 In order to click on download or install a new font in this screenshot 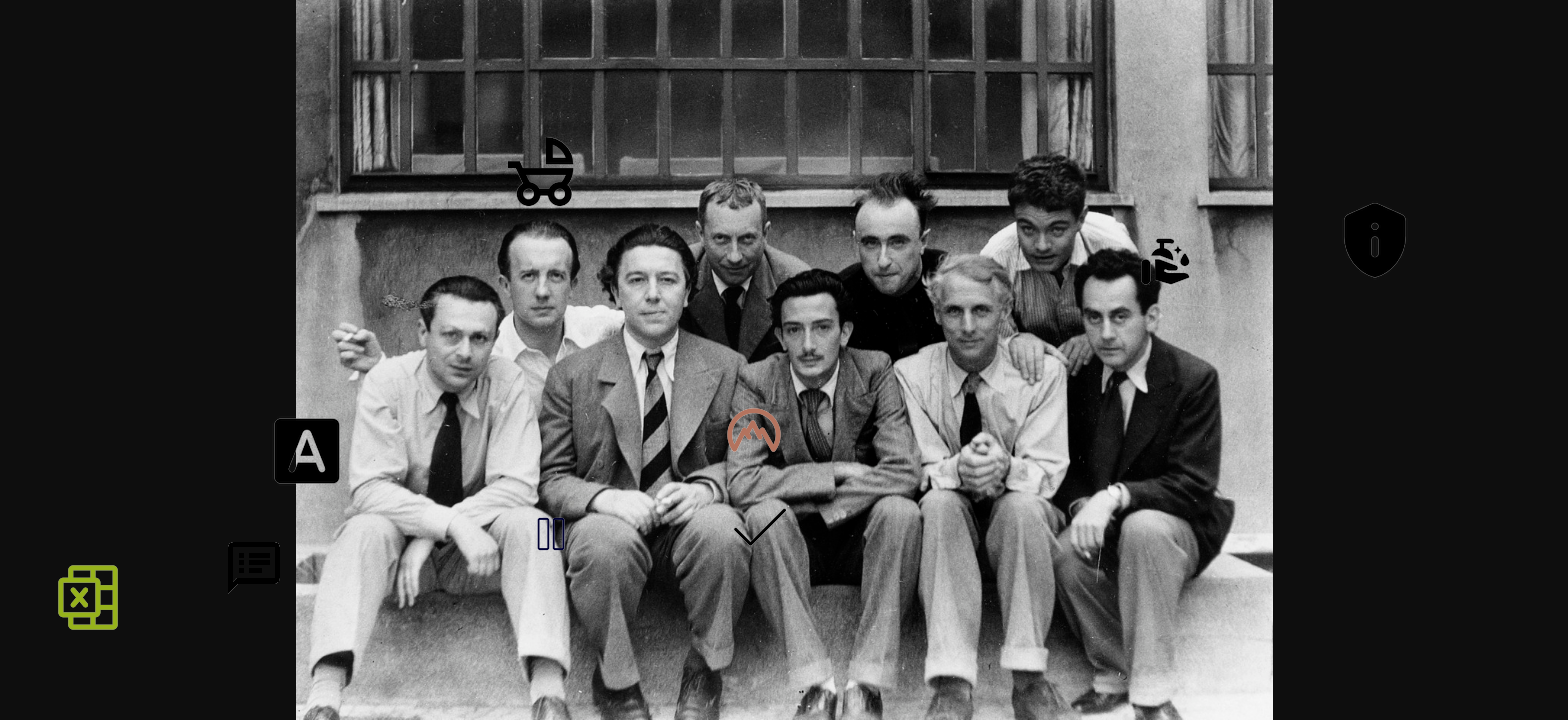, I will do `click(307, 451)`.